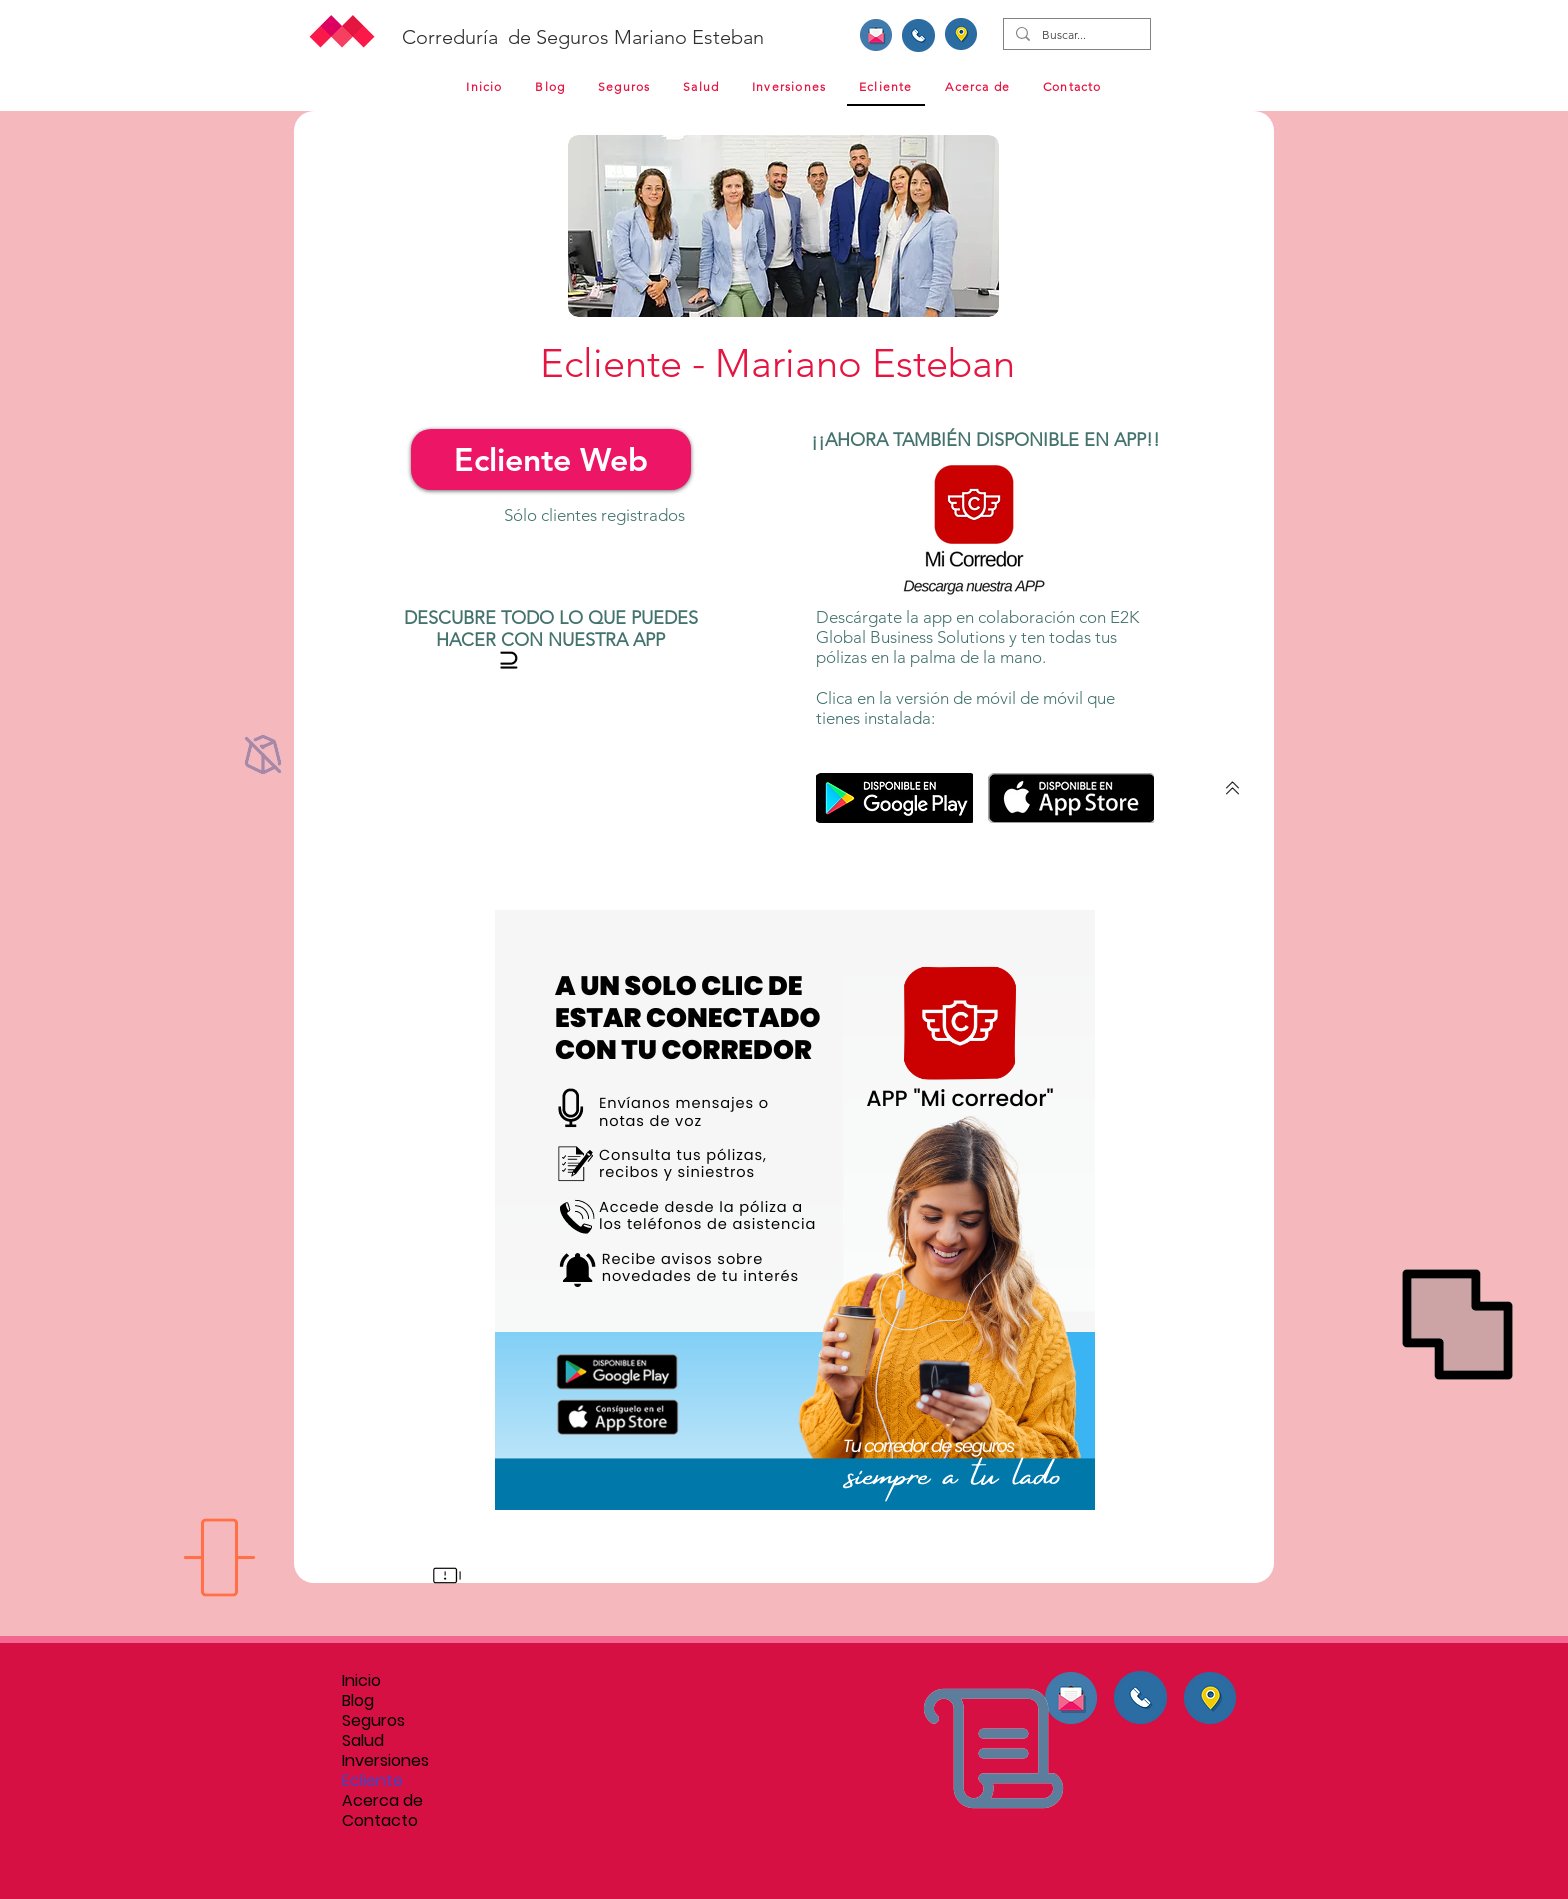  What do you see at coordinates (998, 1748) in the screenshot?
I see `view terms and conditions or legal document` at bounding box center [998, 1748].